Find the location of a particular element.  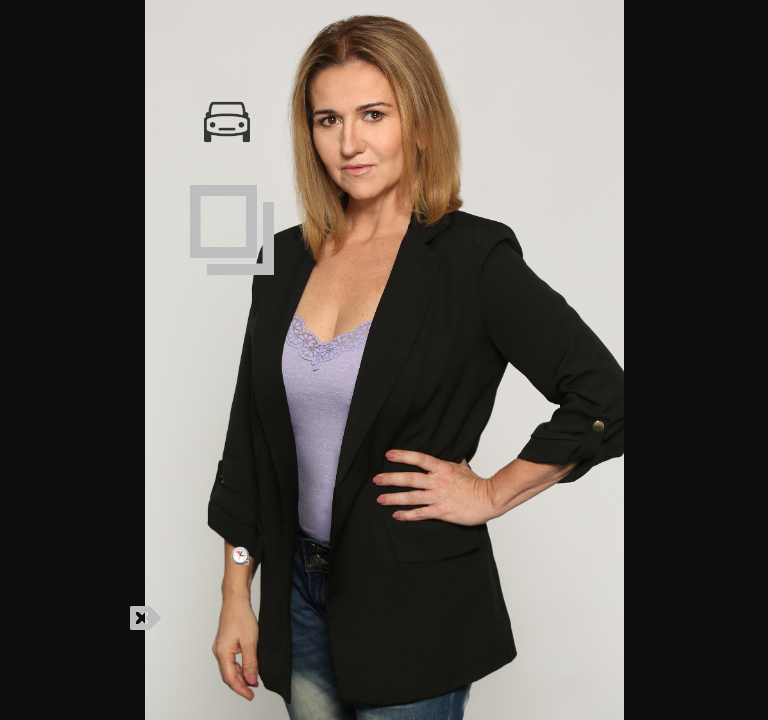

clear text input field (right-to-left layout) is located at coordinates (146, 618).